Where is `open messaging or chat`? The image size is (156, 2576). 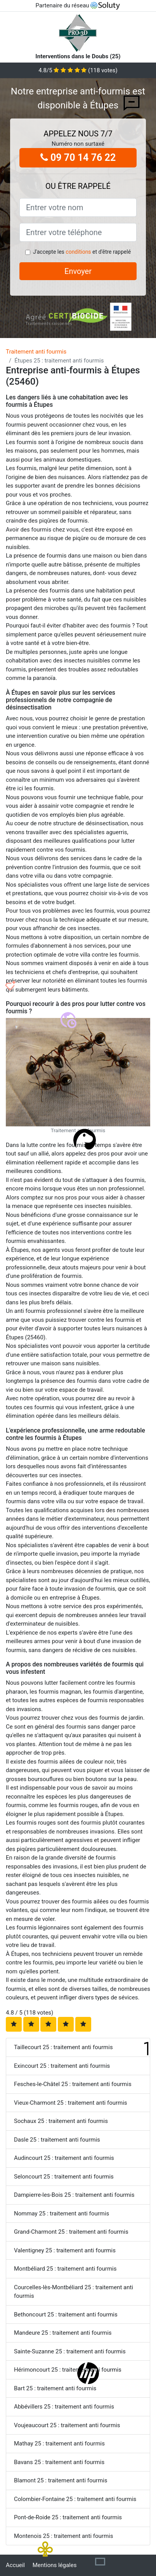
open messaging or chat is located at coordinates (132, 103).